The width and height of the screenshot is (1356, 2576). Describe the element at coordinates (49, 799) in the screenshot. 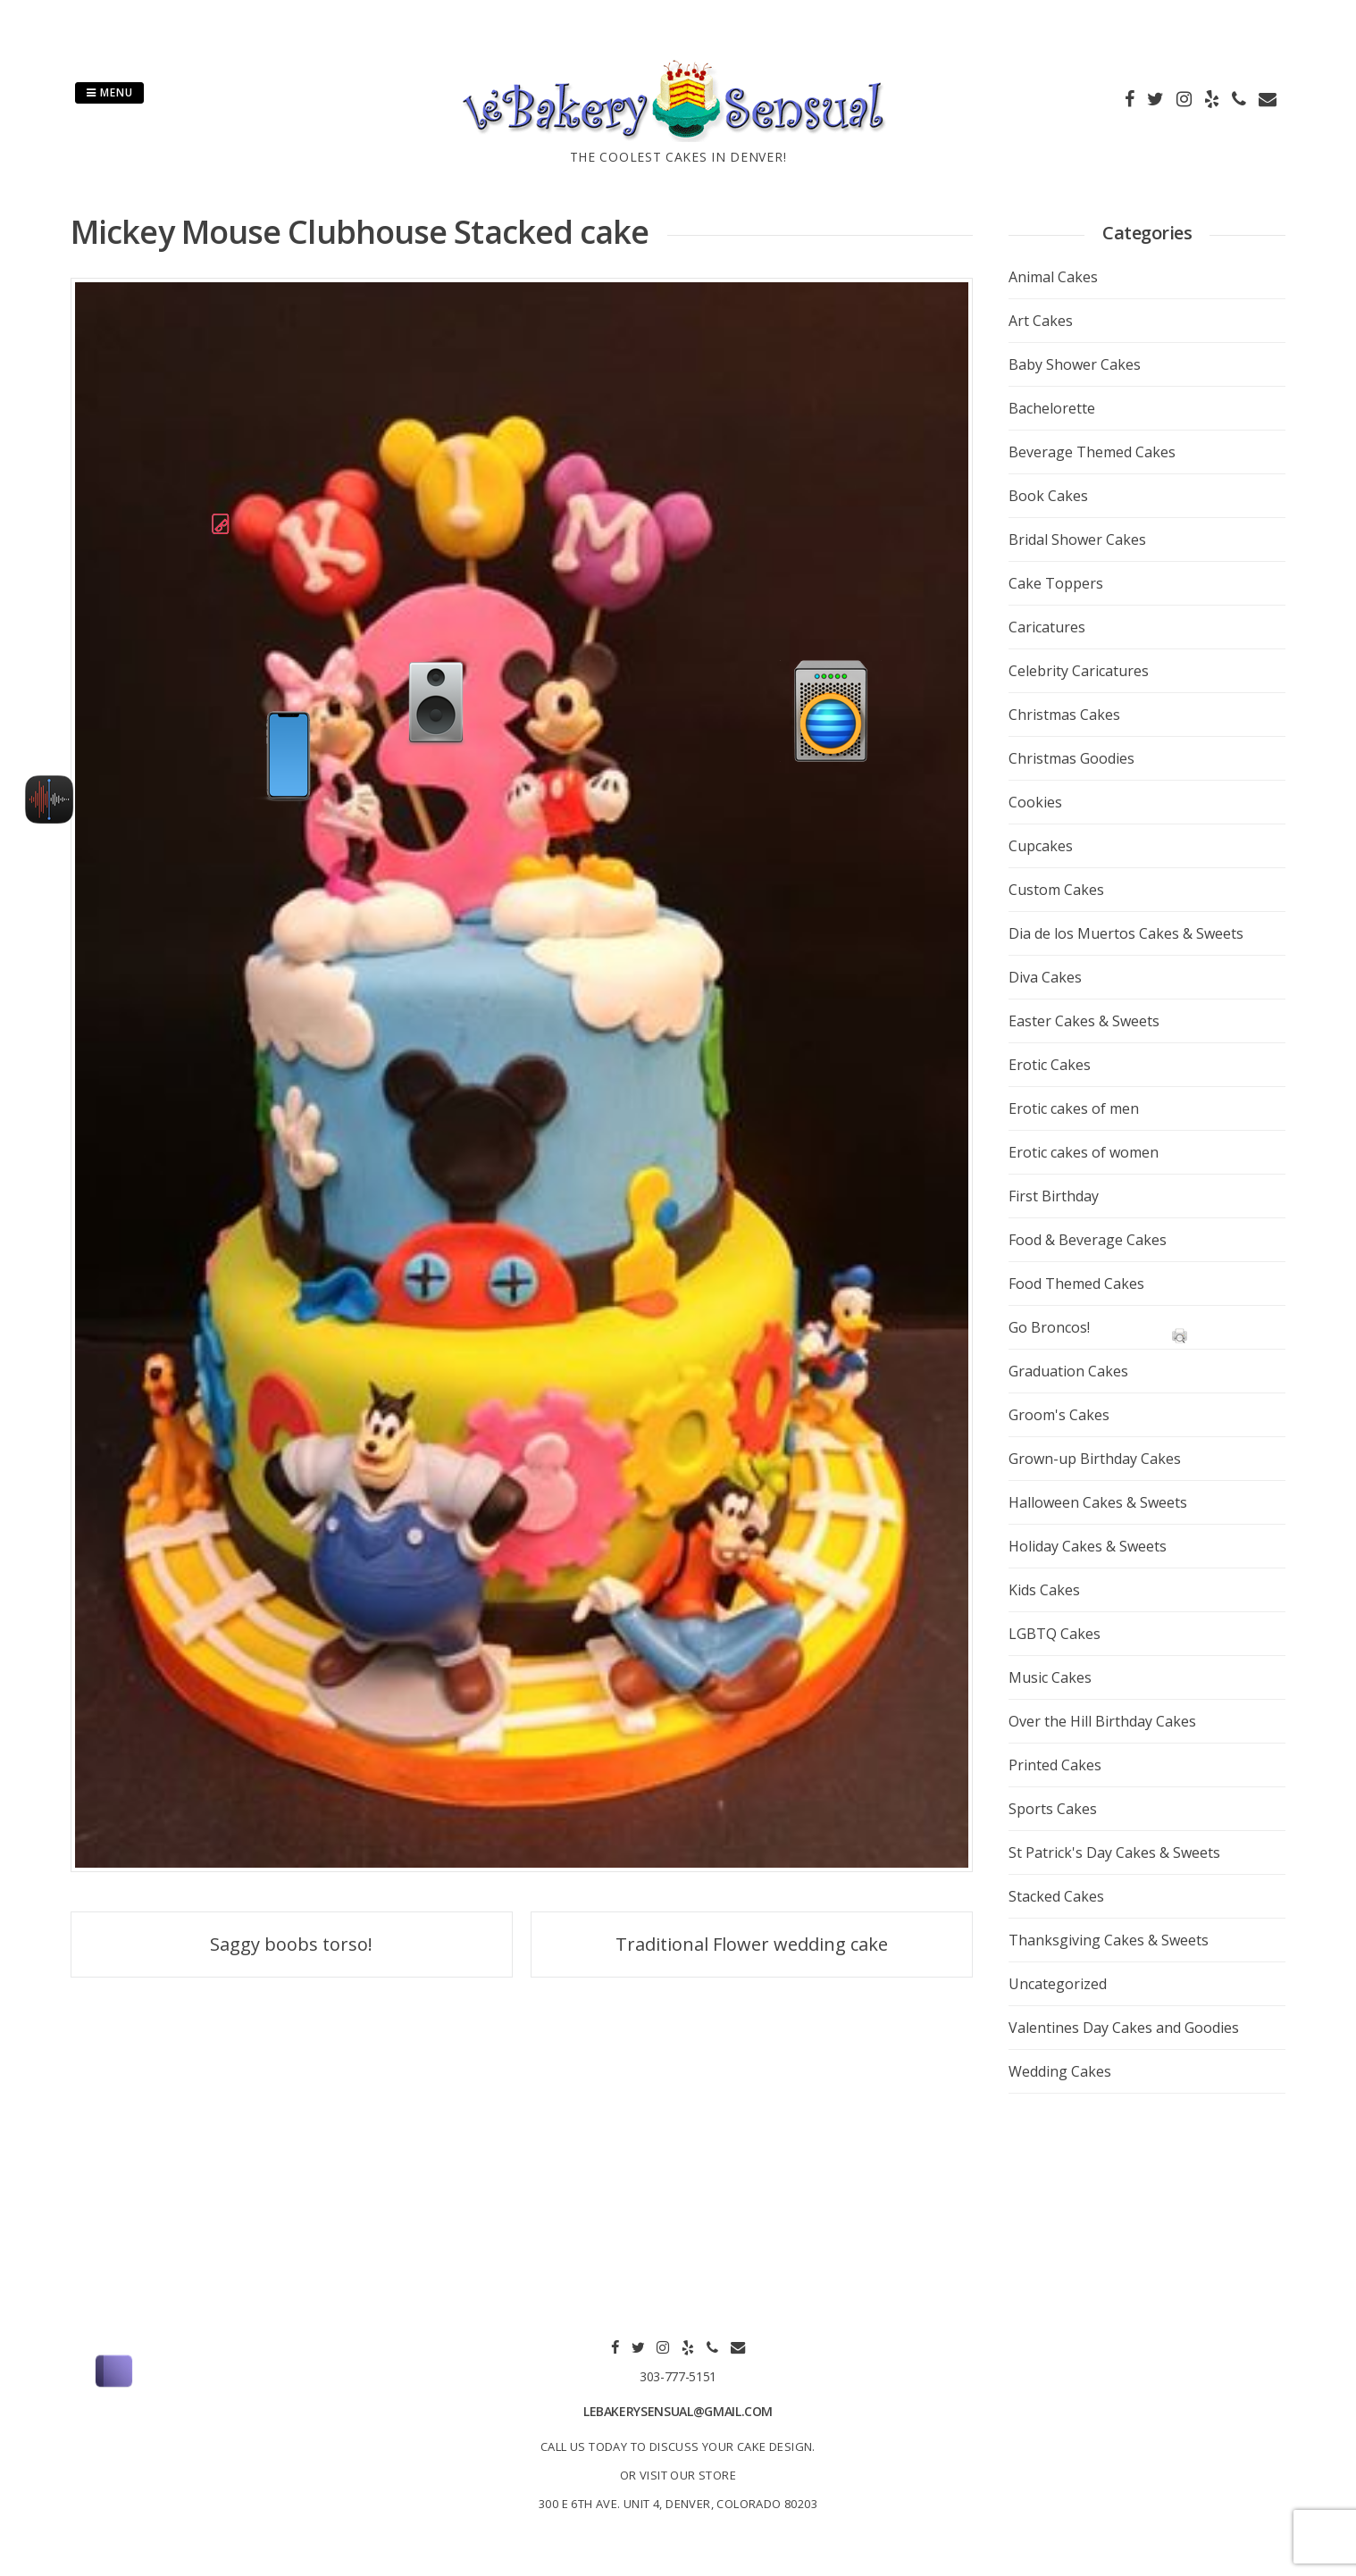

I see `open voice memos app` at that location.